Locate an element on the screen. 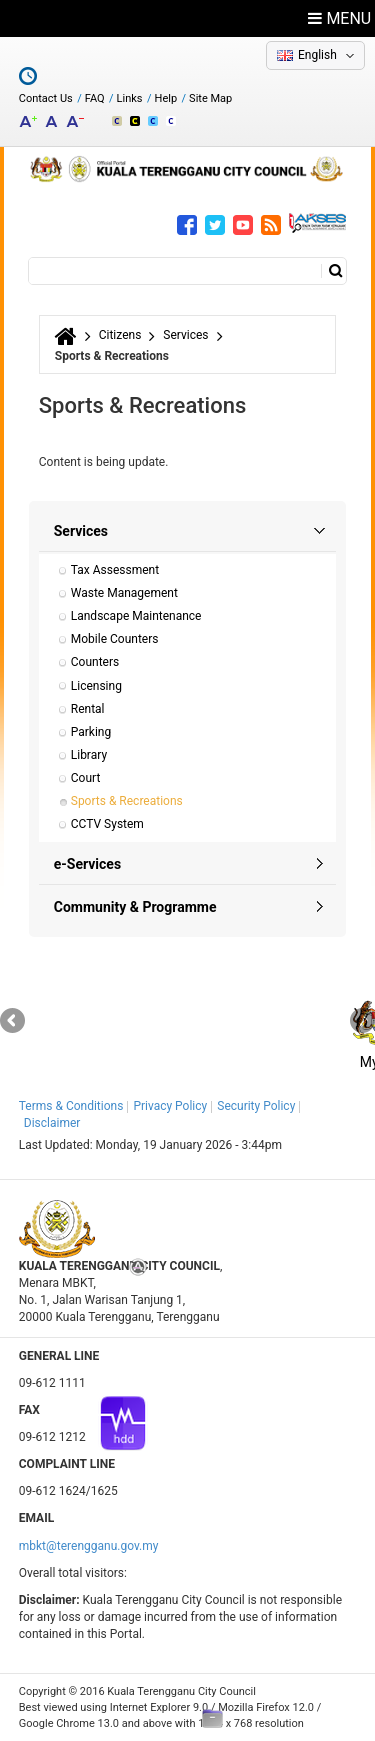  check for available software updates is located at coordinates (138, 1267).